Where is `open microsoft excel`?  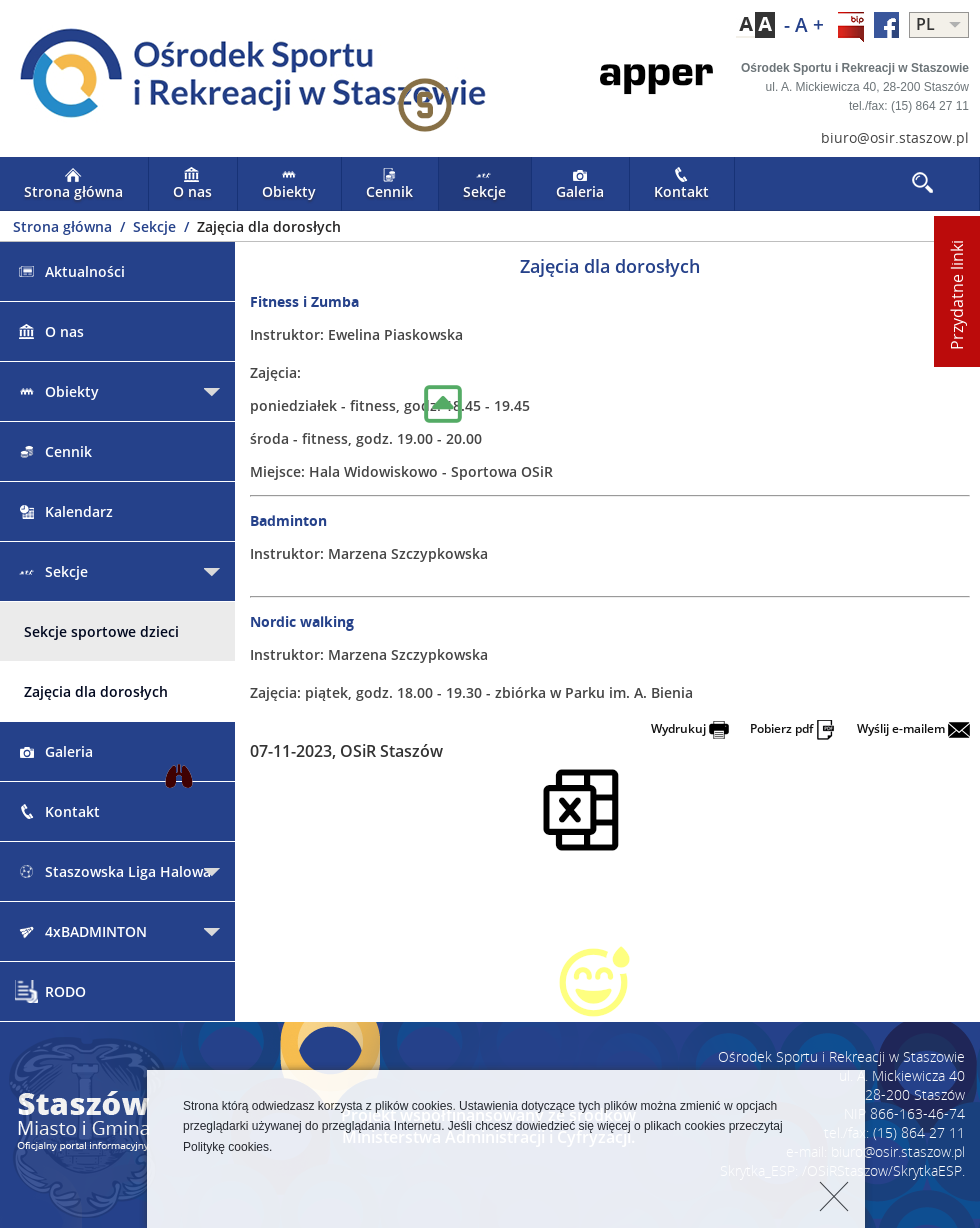
open microsoft excel is located at coordinates (584, 810).